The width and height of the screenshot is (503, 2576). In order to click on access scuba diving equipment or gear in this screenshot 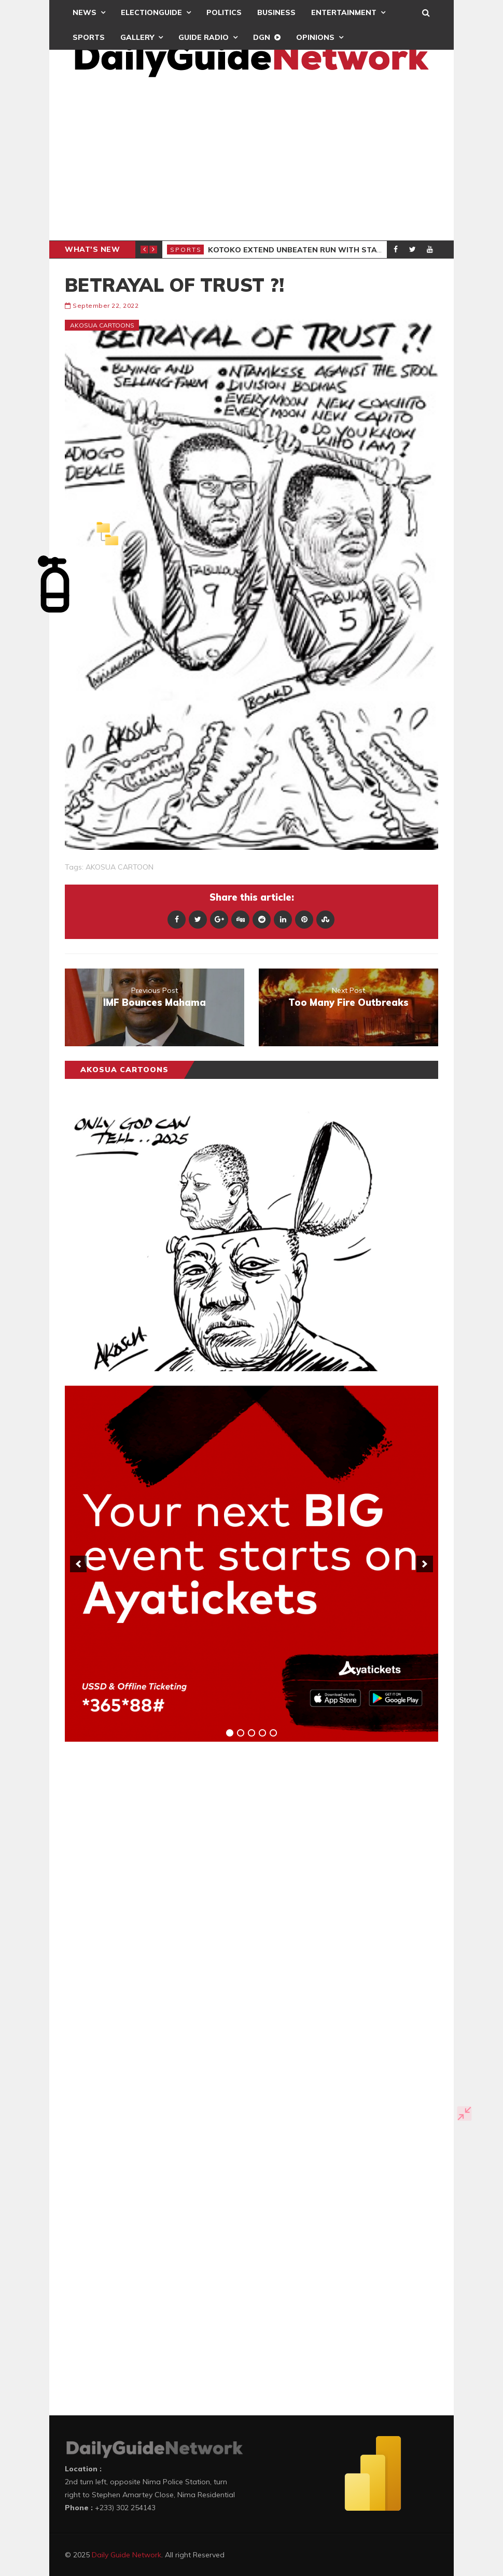, I will do `click(55, 584)`.